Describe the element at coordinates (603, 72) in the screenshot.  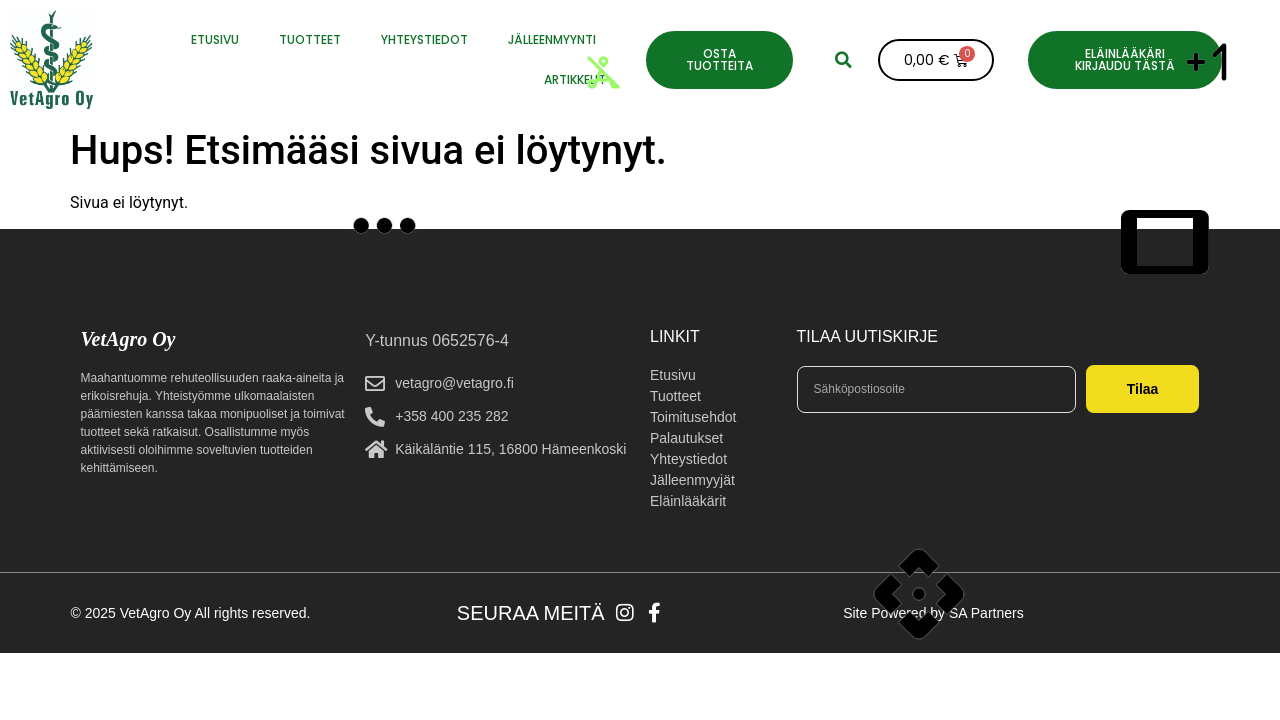
I see `disable social sharing features` at that location.